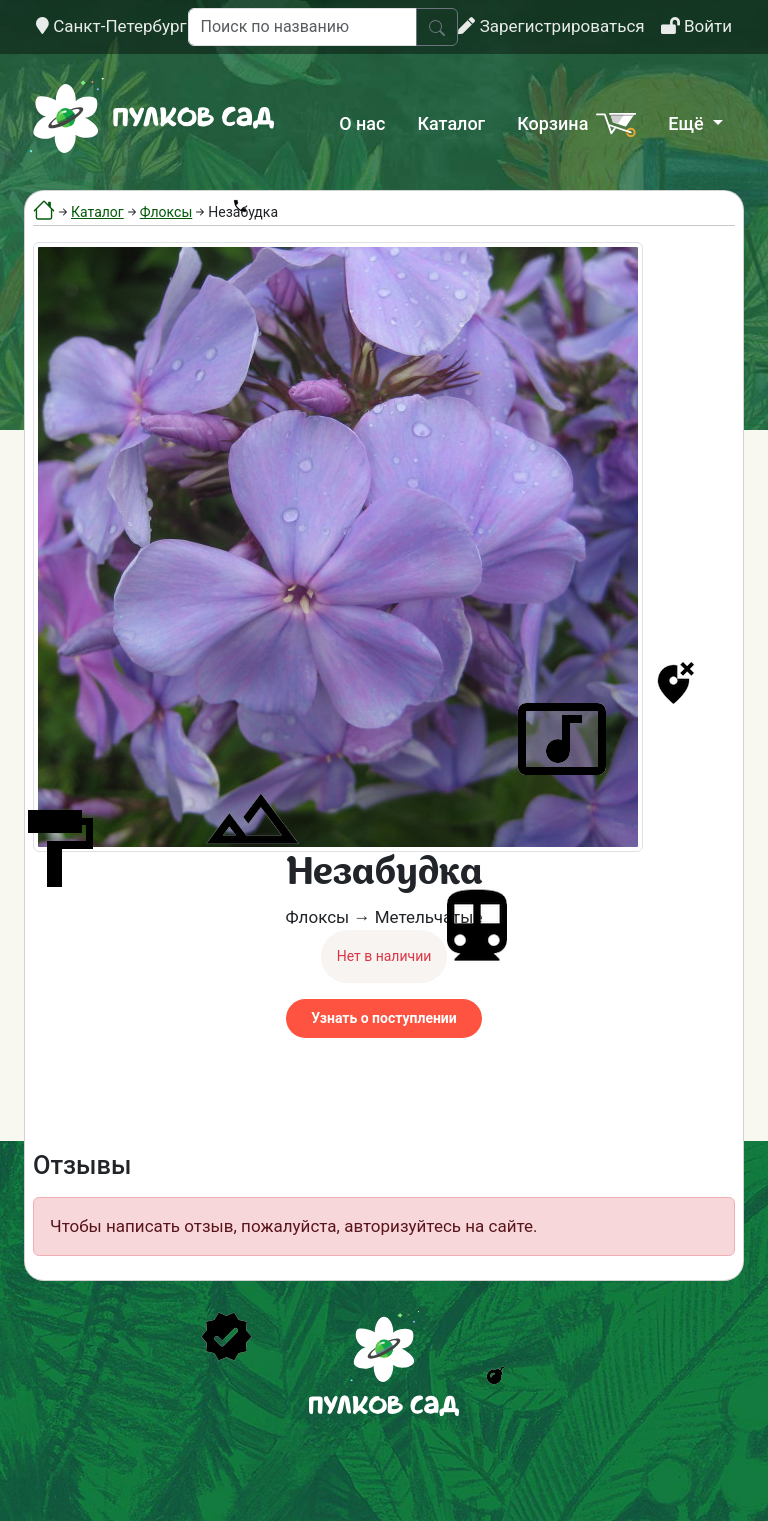 Image resolution: width=768 pixels, height=1521 pixels. I want to click on remove a saved location pin, so click(673, 682).